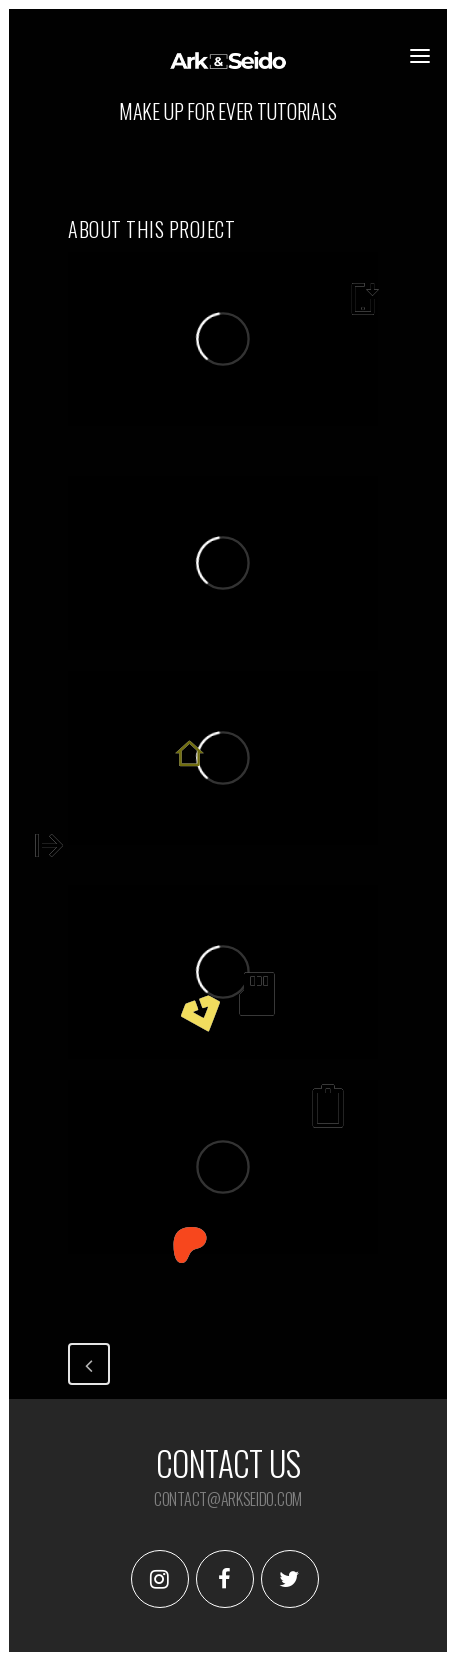 This screenshot has width=456, height=1661. I want to click on open obtainium app, so click(200, 1013).